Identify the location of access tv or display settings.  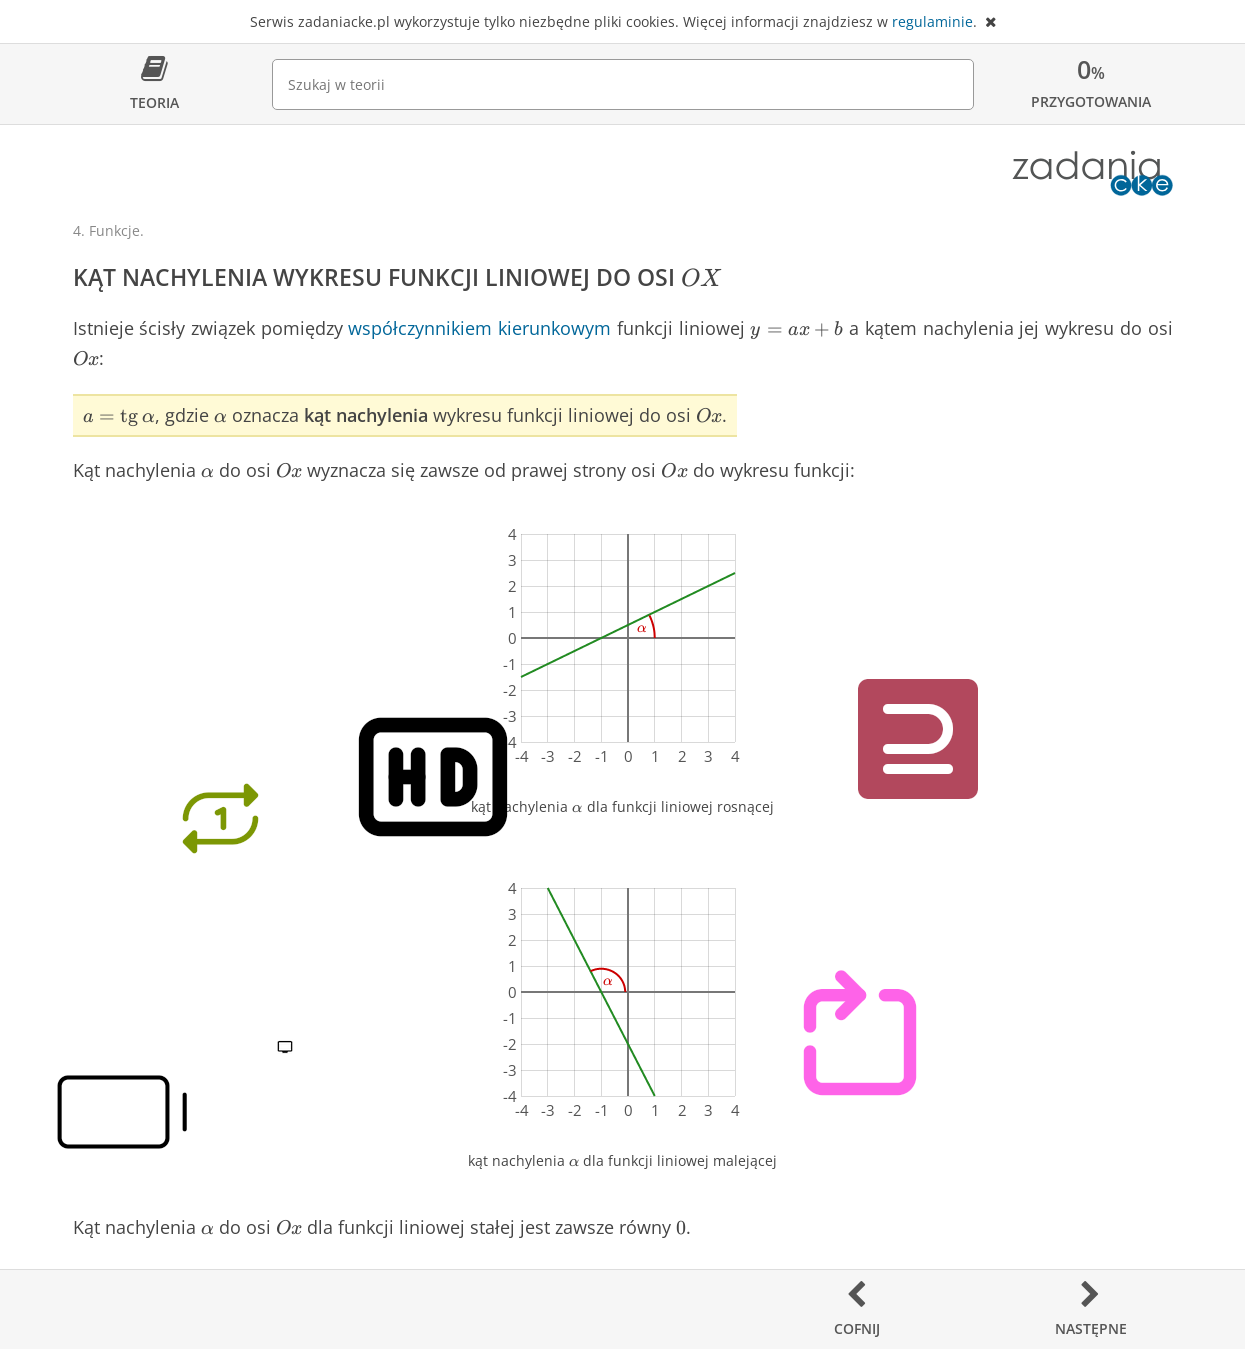
(285, 1047).